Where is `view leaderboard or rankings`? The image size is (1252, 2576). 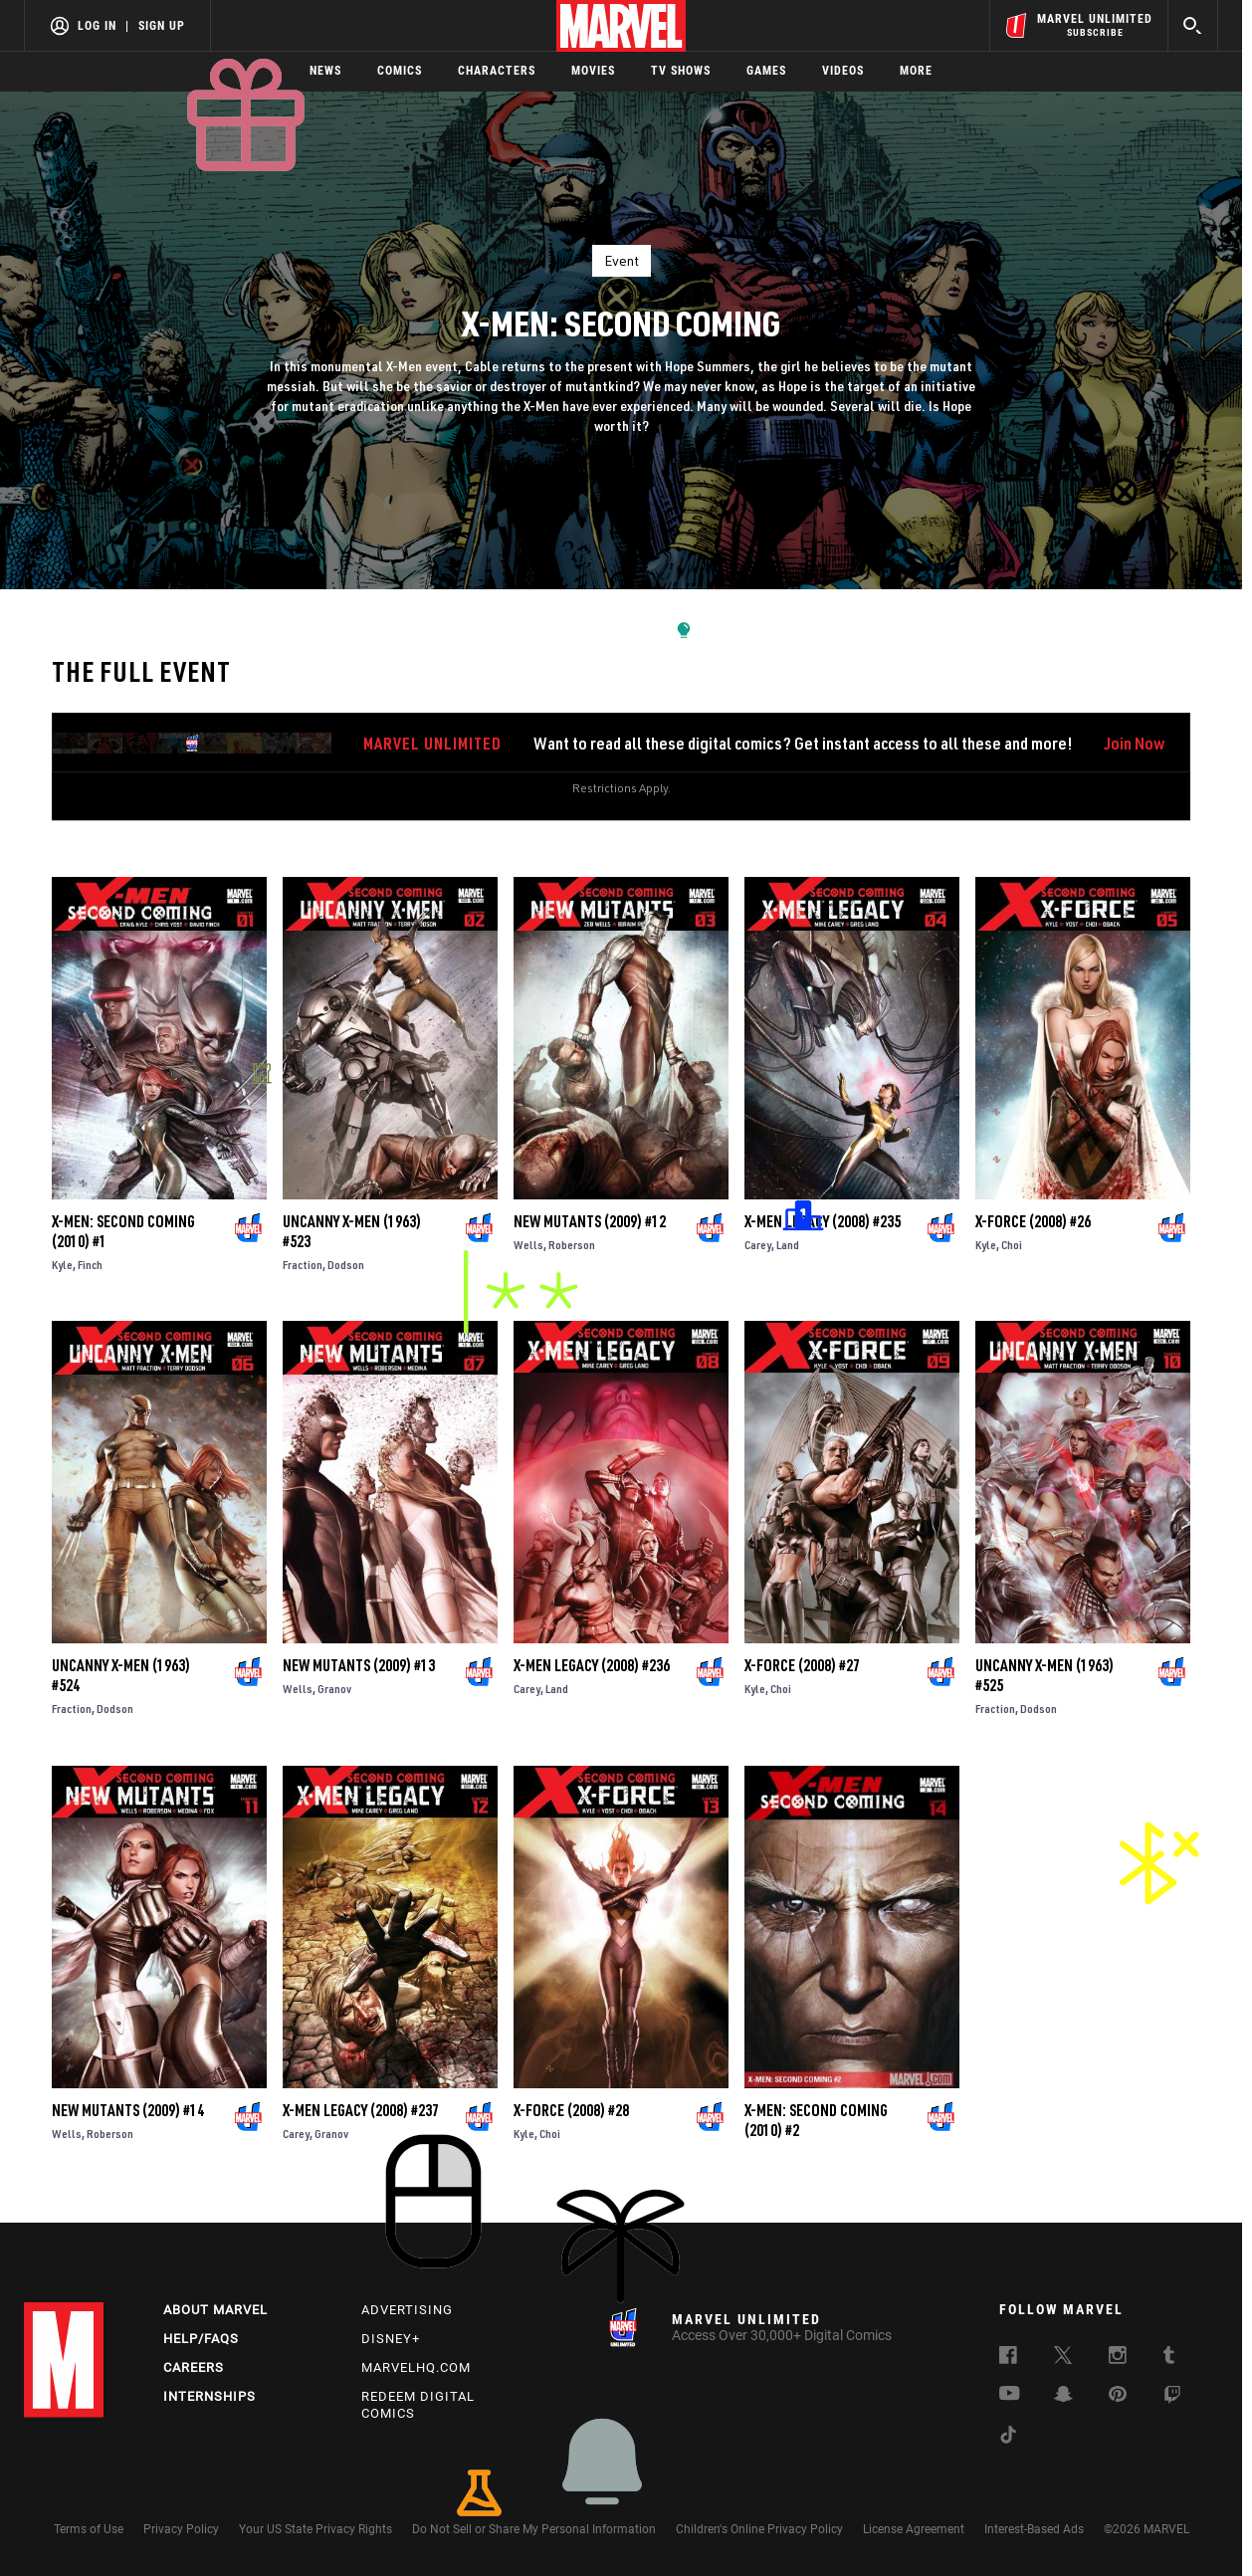
view leaderboard or rankings is located at coordinates (803, 1215).